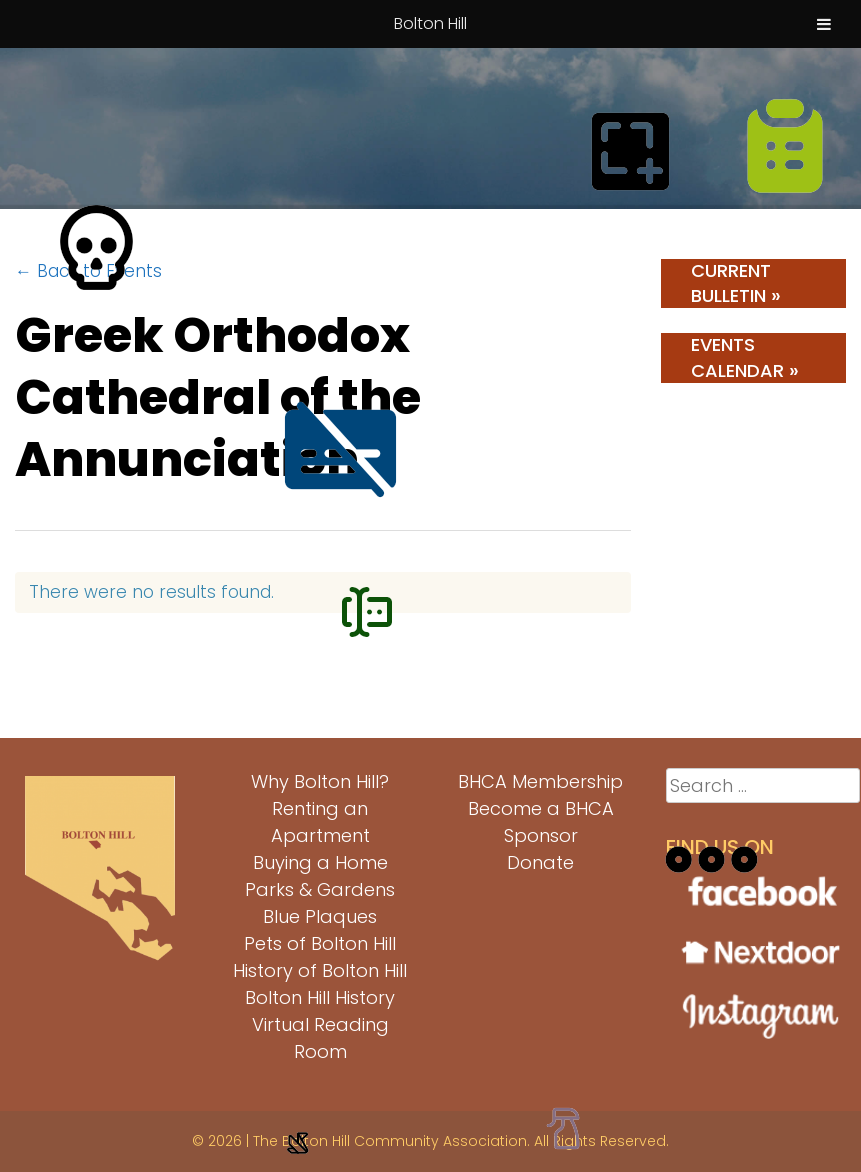  I want to click on access cleaning or household tools, so click(564, 1128).